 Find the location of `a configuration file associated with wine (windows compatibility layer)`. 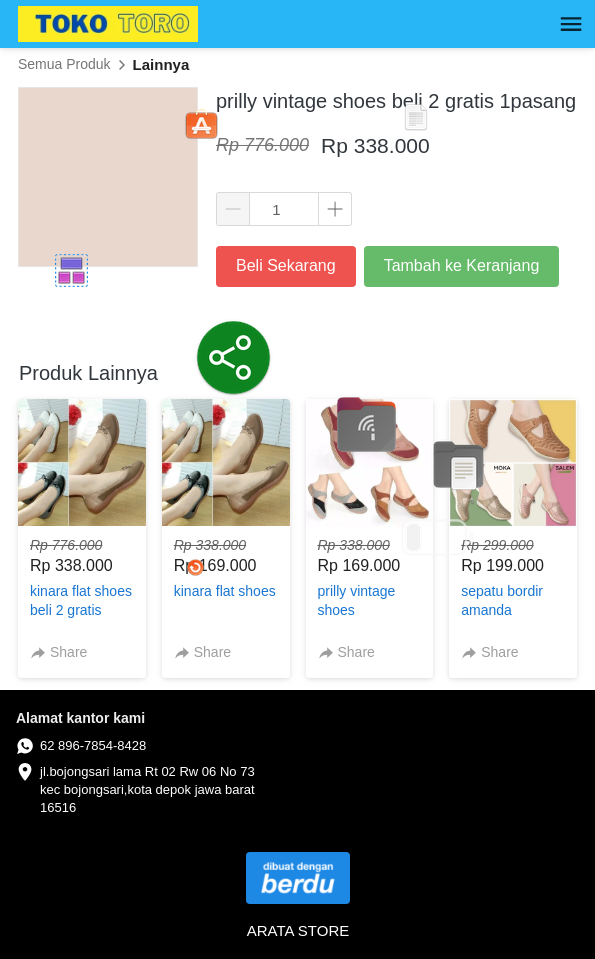

a configuration file associated with wine (windows compatibility layer) is located at coordinates (416, 117).